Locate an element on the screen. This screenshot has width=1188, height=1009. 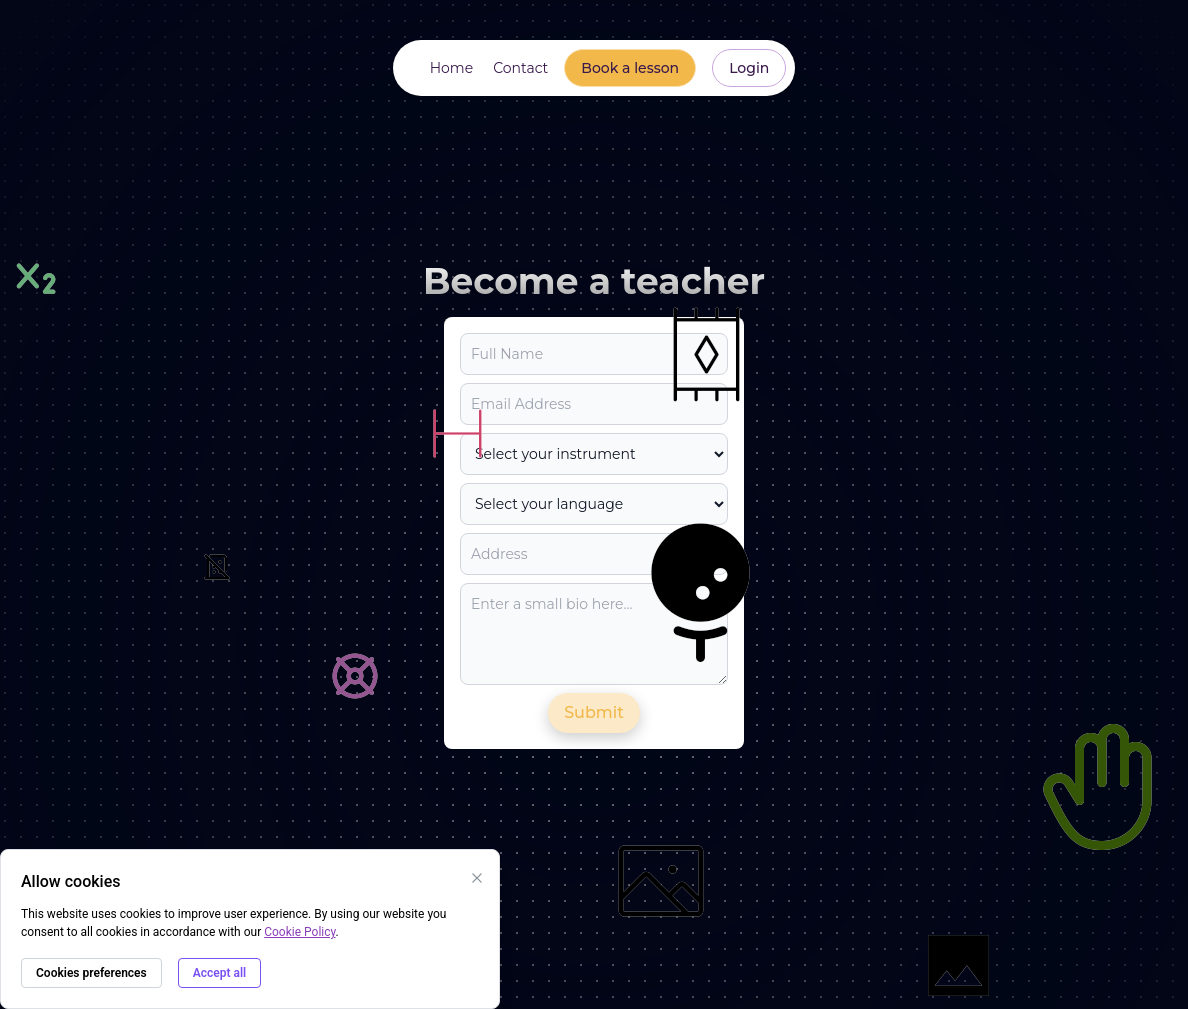
access golf or sports-related features is located at coordinates (700, 590).